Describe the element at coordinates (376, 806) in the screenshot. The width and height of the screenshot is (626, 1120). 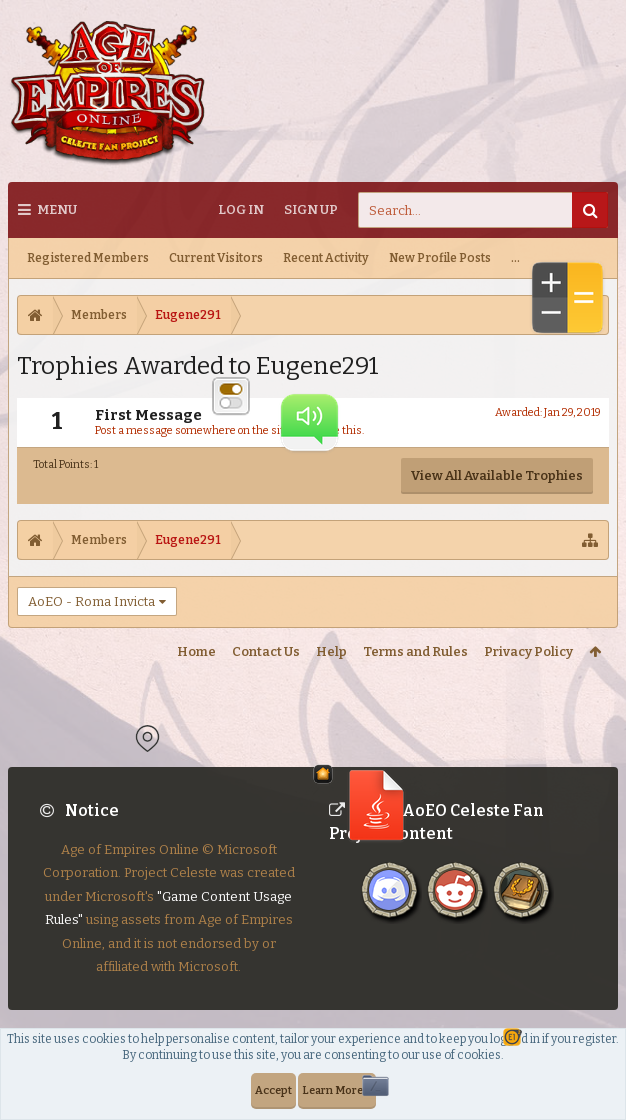
I see `java source code file` at that location.